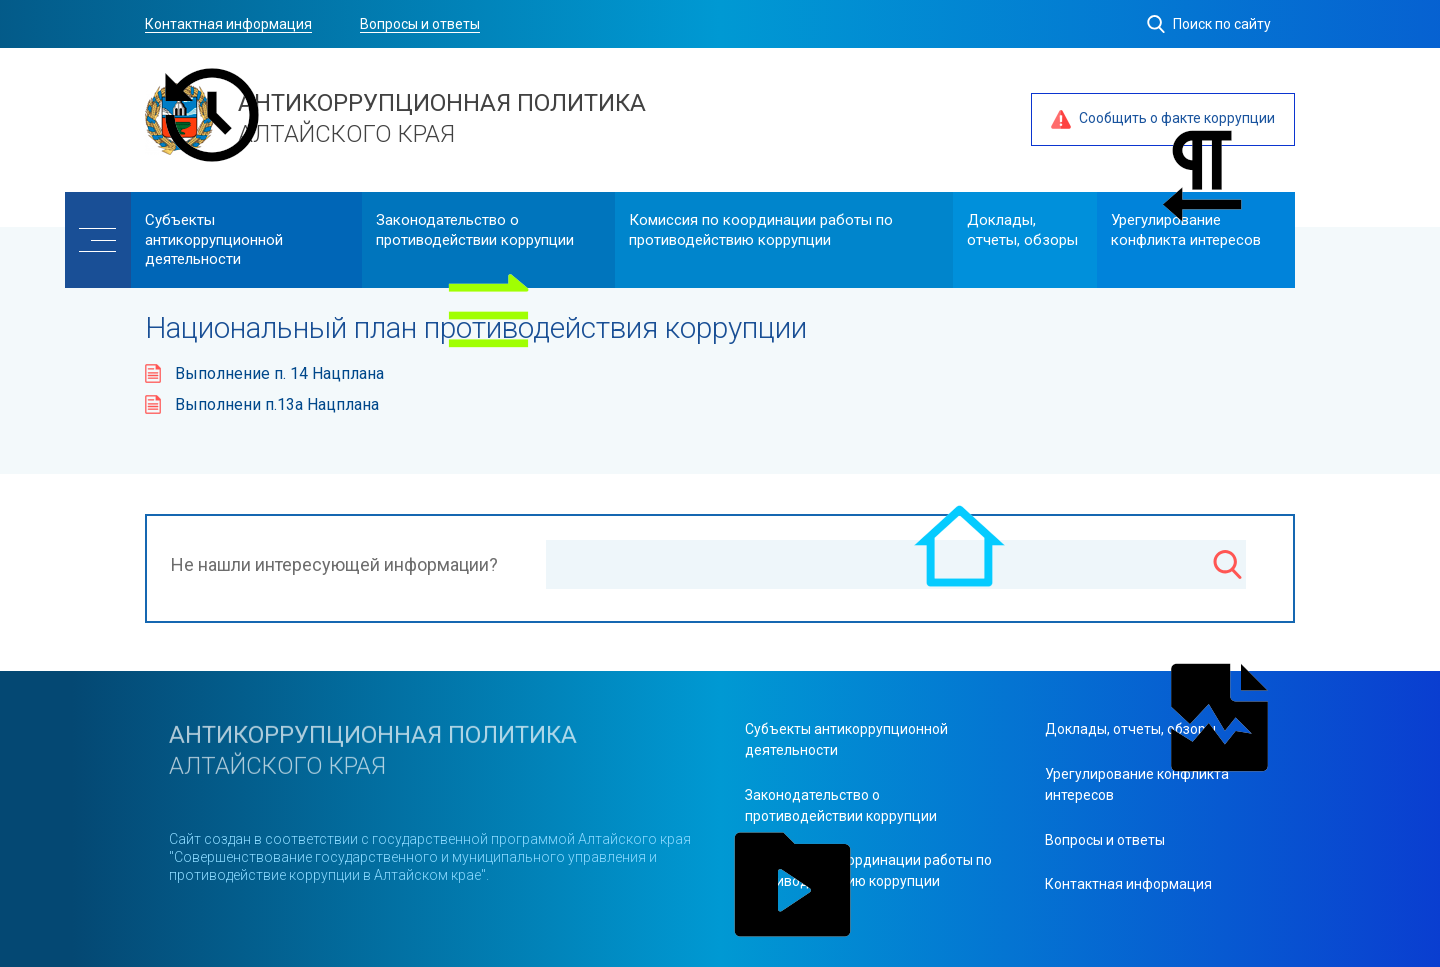  What do you see at coordinates (1219, 717) in the screenshot?
I see `indicates a corrupted or damaged file` at bounding box center [1219, 717].